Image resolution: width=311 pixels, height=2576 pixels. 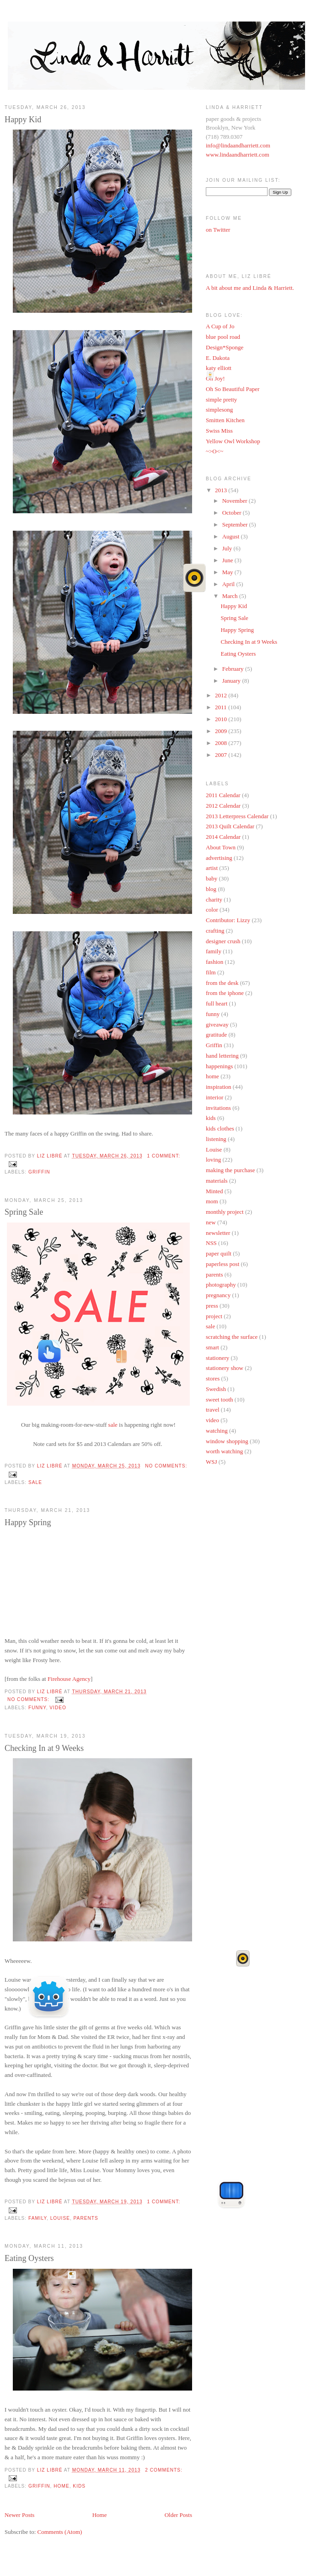 I want to click on open desktop preferences or settings, so click(x=72, y=2275).